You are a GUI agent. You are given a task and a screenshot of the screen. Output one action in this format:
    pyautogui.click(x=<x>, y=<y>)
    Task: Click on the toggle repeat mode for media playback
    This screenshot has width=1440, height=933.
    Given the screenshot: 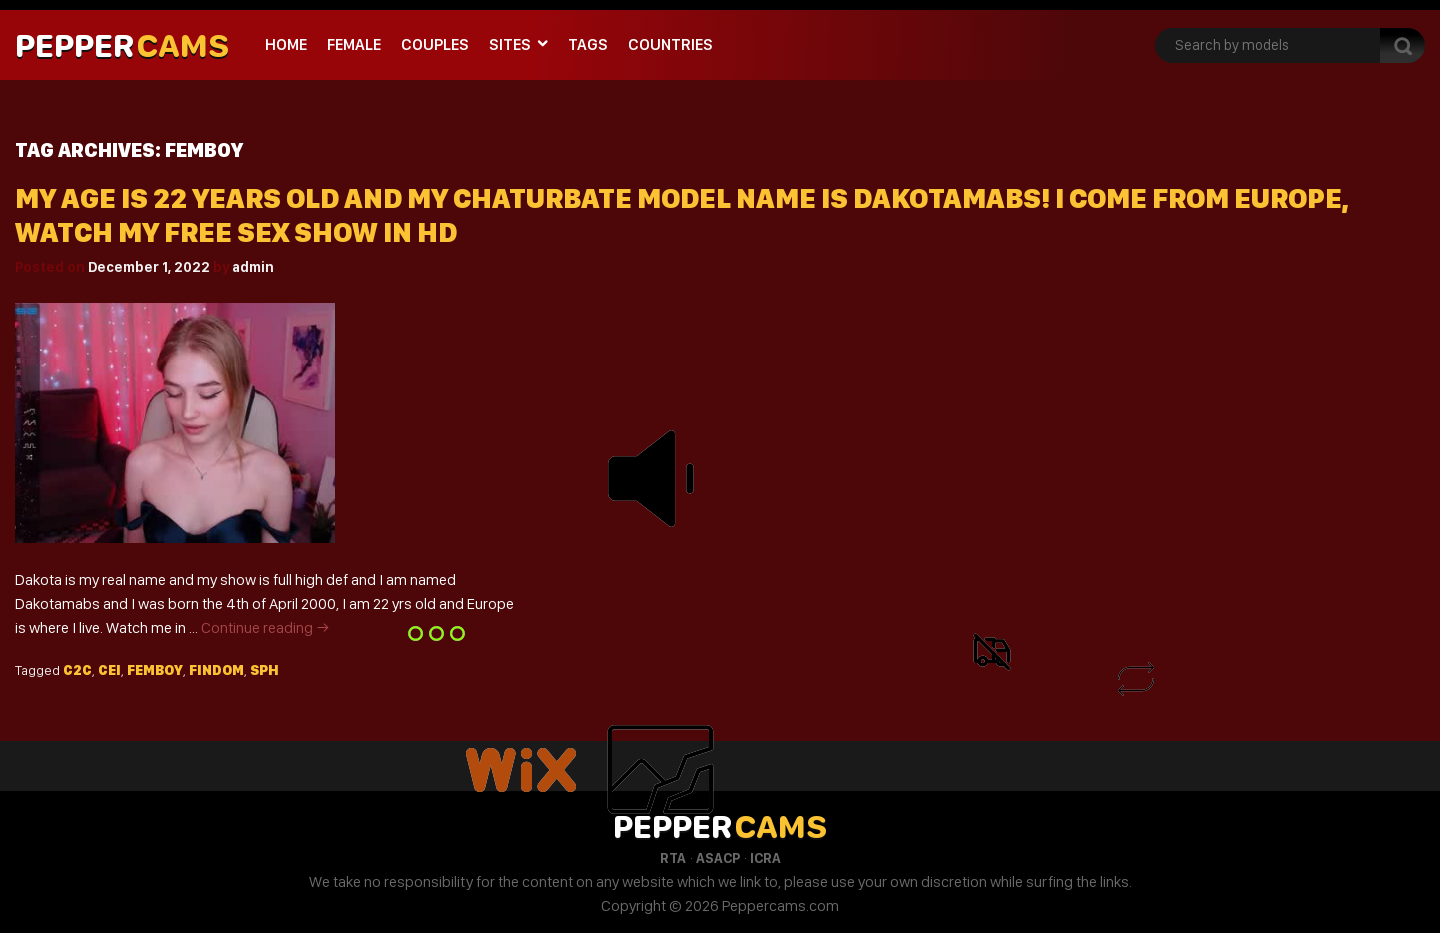 What is the action you would take?
    pyautogui.click(x=1136, y=679)
    